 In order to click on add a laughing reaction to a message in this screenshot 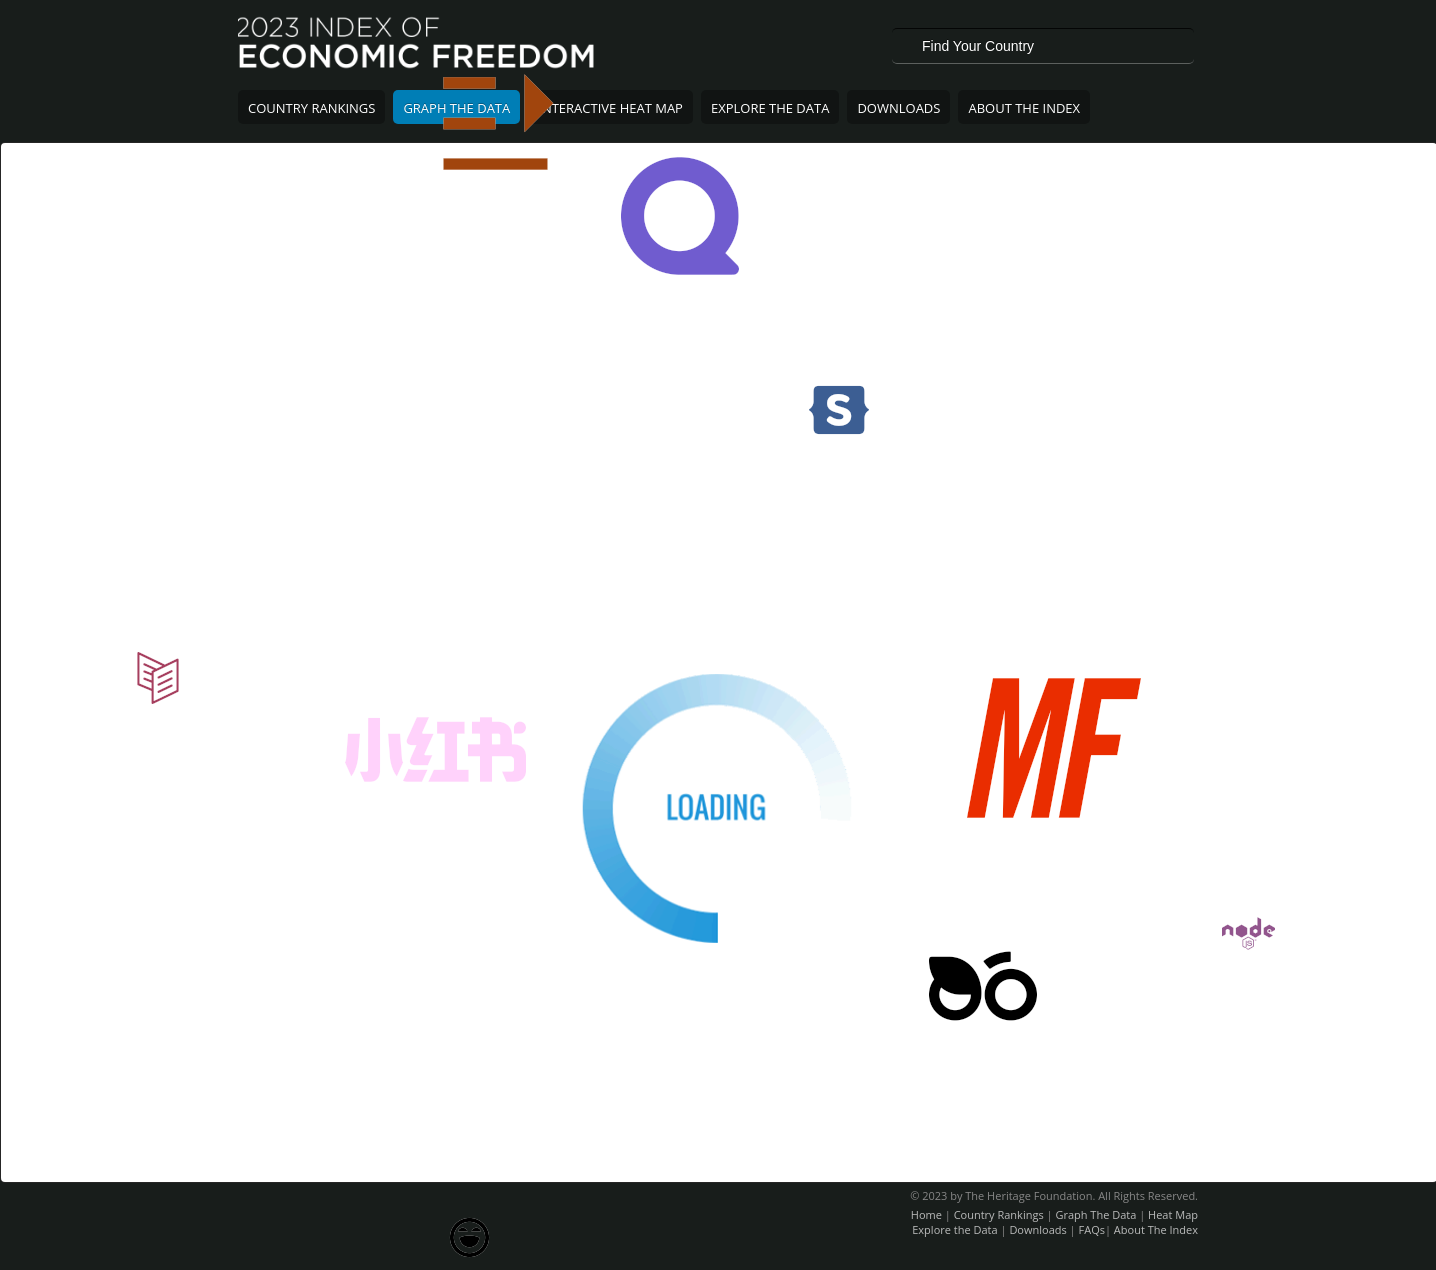, I will do `click(469, 1237)`.